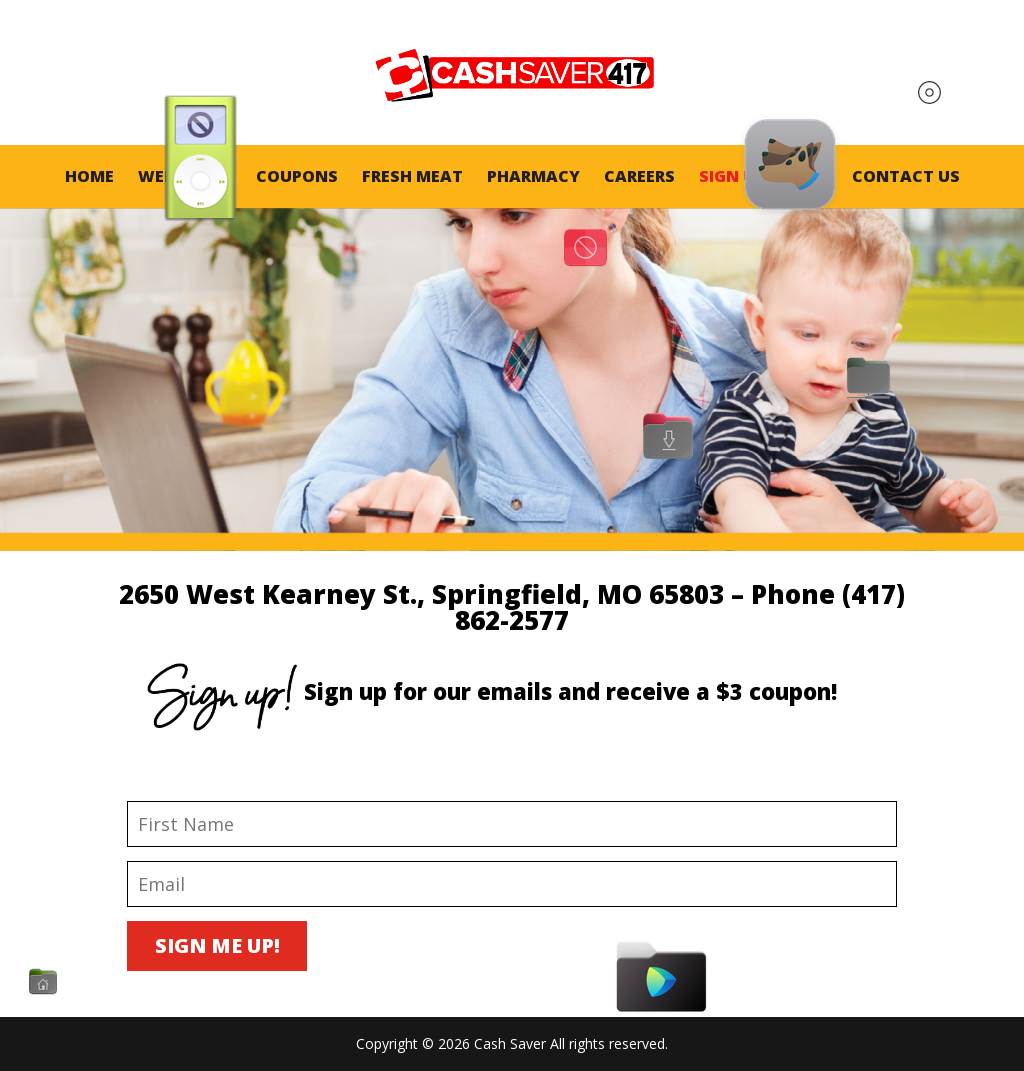 The image size is (1024, 1071). I want to click on open kerberos authentication settings, so click(790, 166).